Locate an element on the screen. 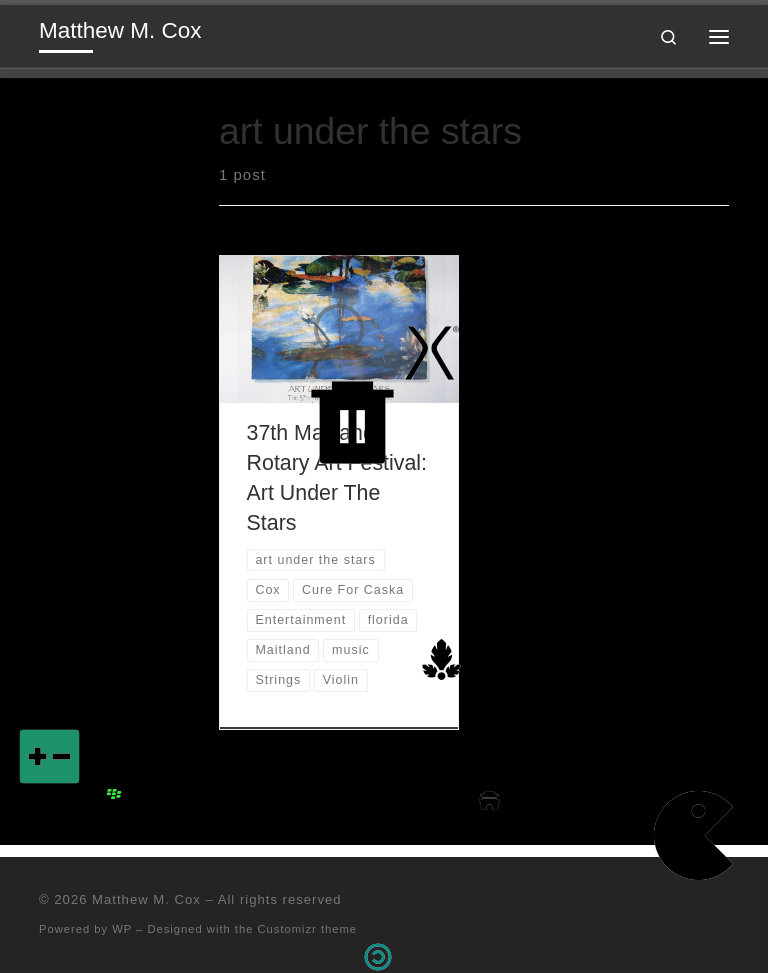 The width and height of the screenshot is (768, 973). parse.ly logo is located at coordinates (441, 659).